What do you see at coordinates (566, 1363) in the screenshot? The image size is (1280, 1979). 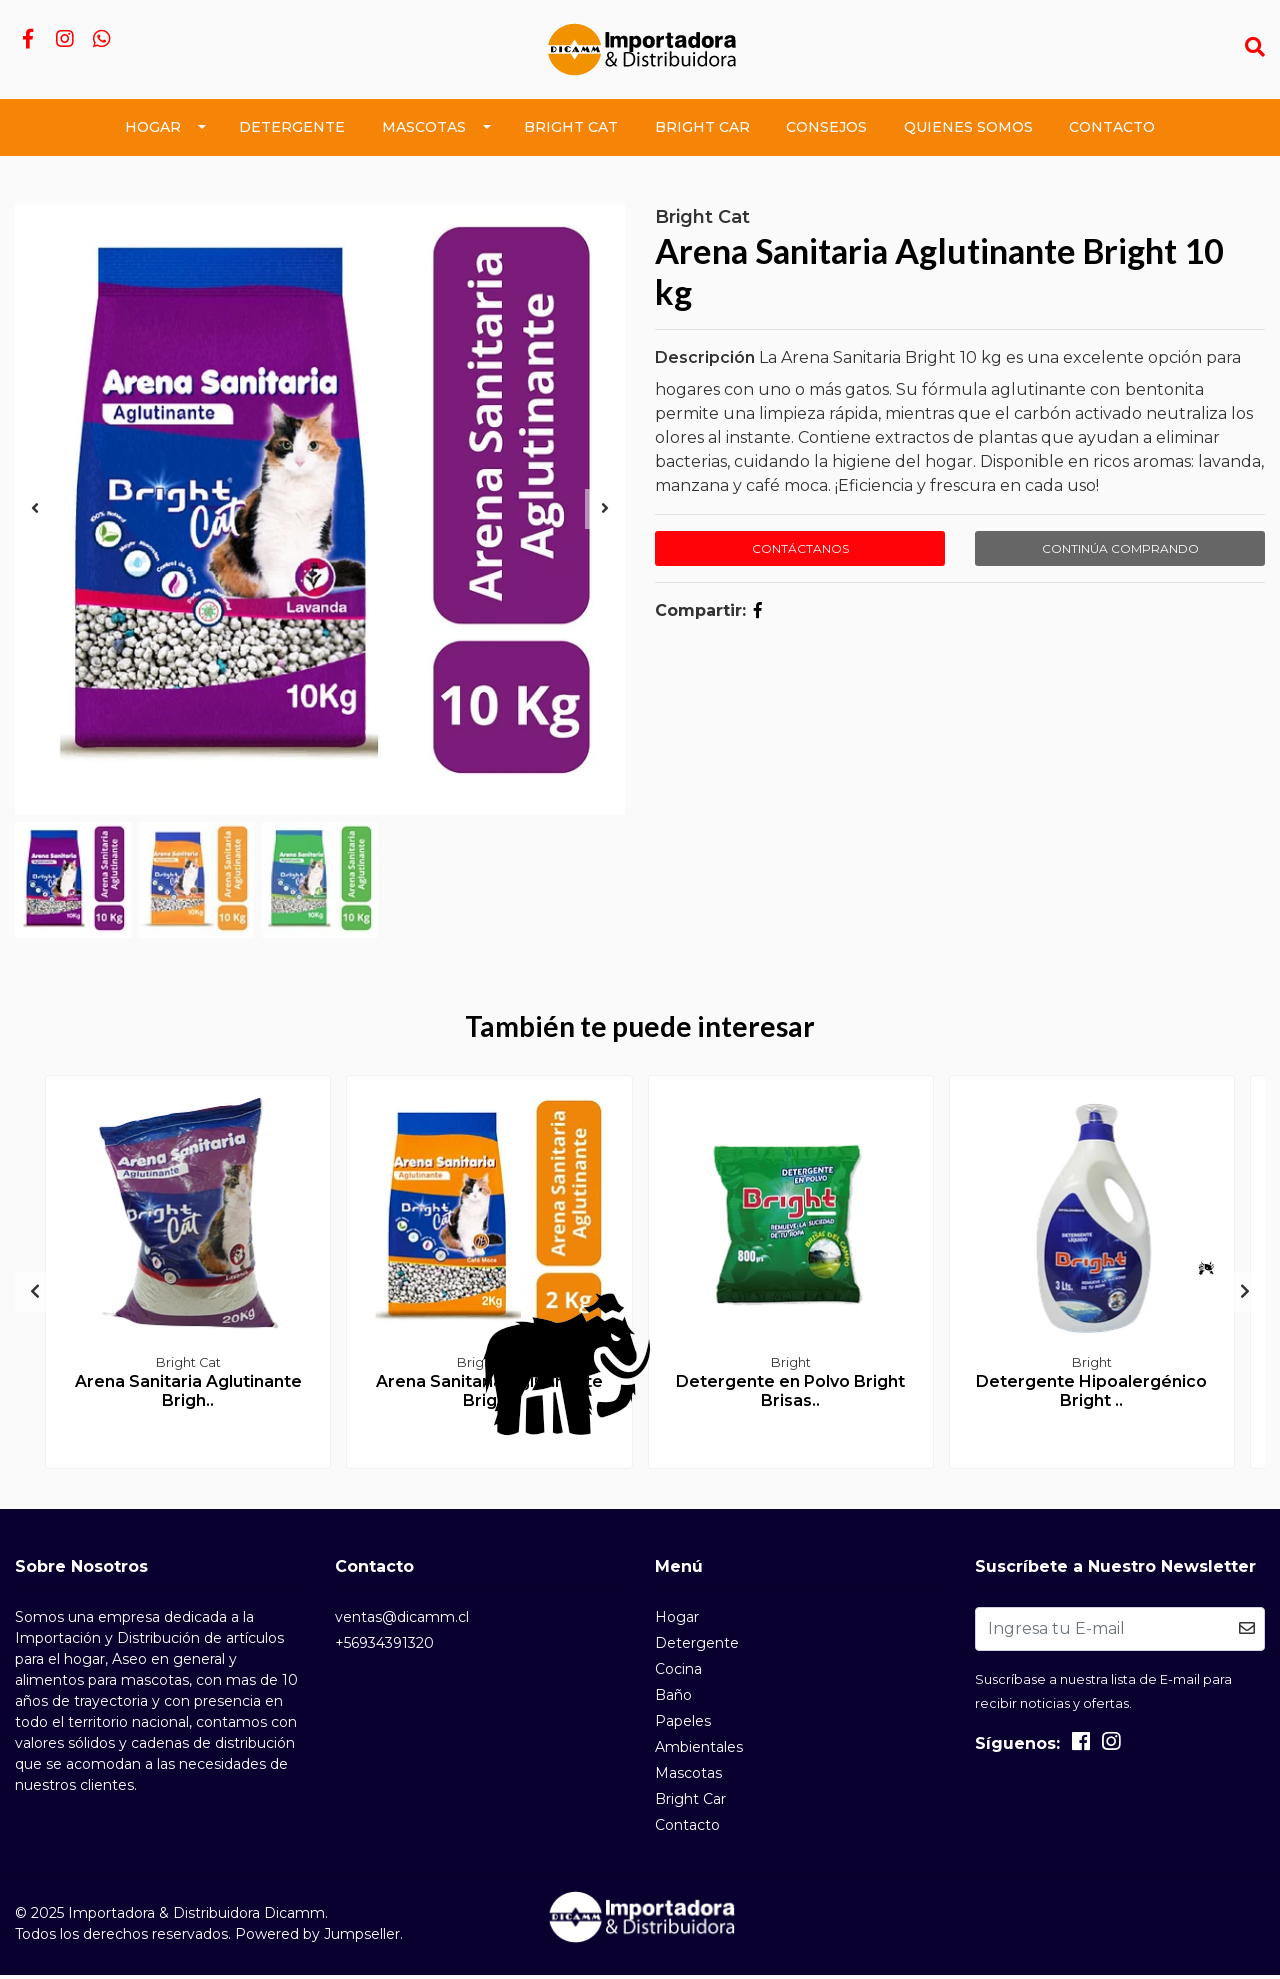 I see `prehistoric or ice age themed game category` at bounding box center [566, 1363].